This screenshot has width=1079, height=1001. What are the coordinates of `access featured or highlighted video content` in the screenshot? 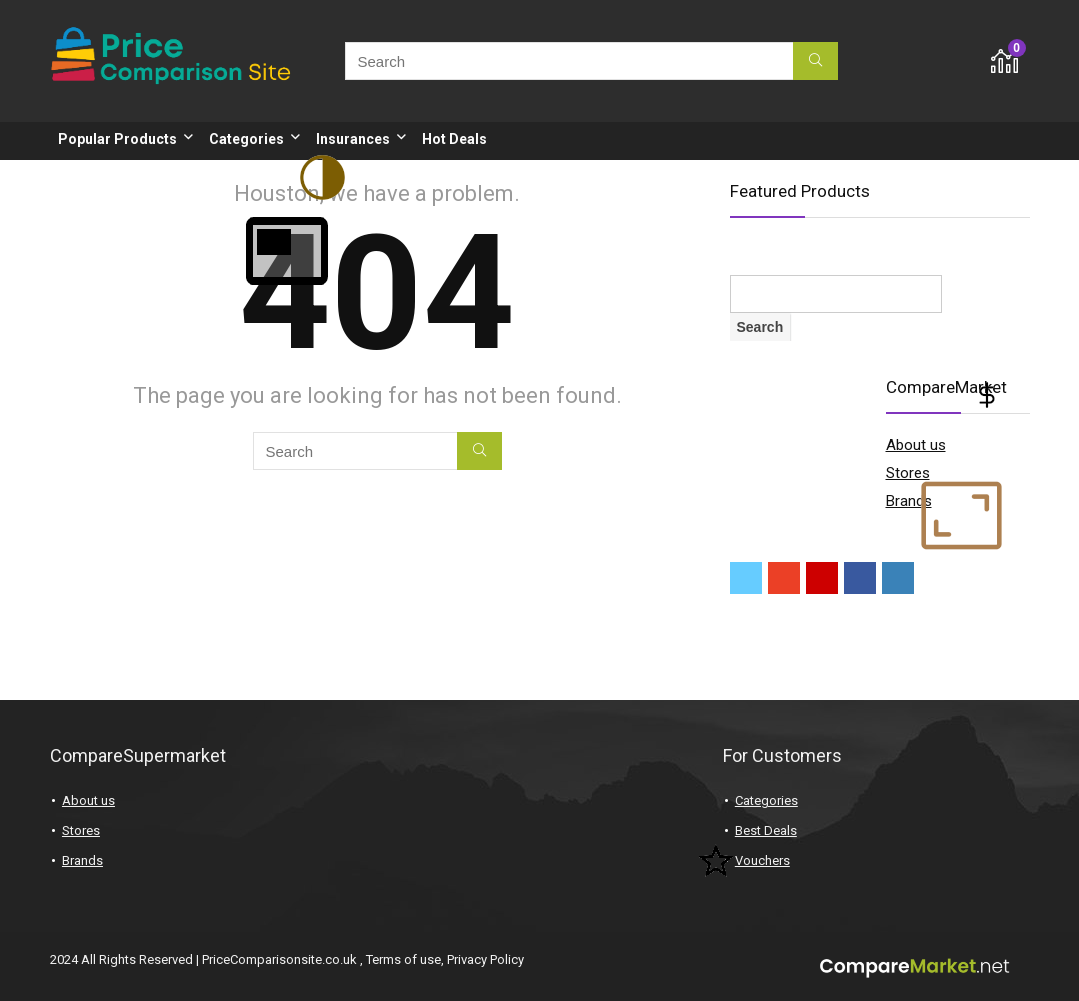 It's located at (287, 251).